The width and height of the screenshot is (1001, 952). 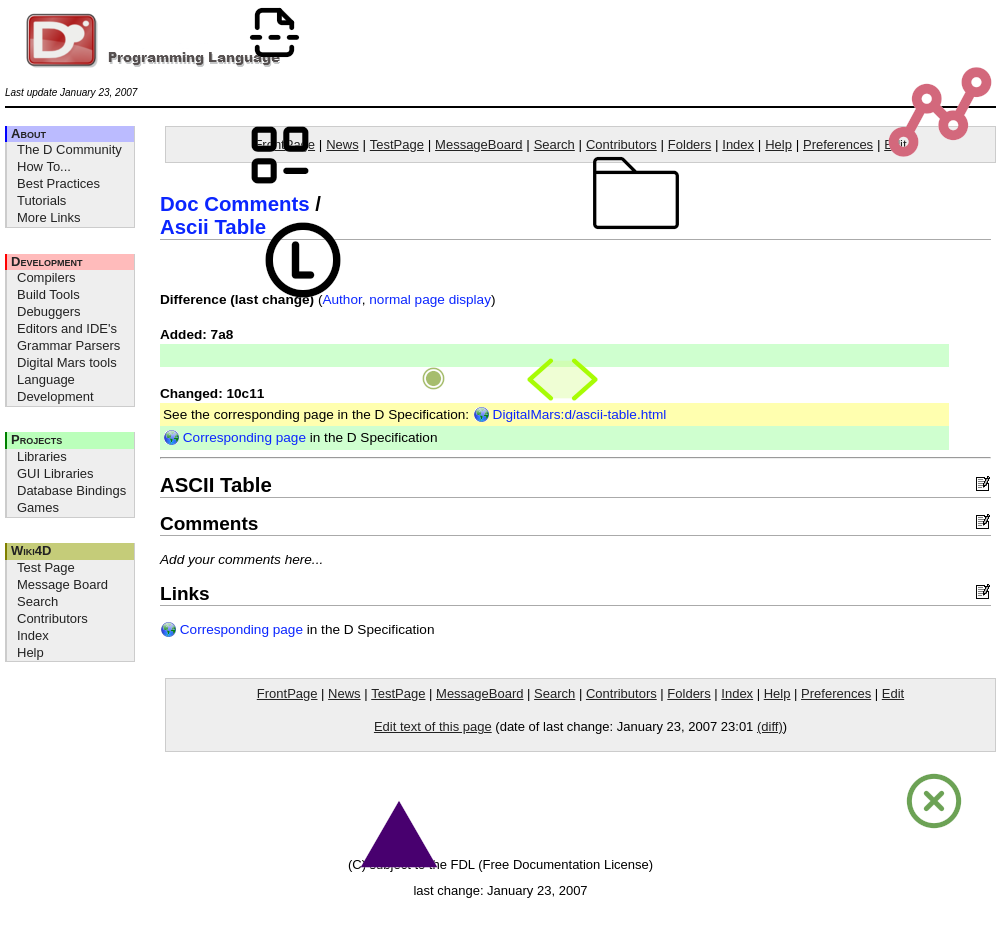 I want to click on view connected data points or nodes, so click(x=940, y=112).